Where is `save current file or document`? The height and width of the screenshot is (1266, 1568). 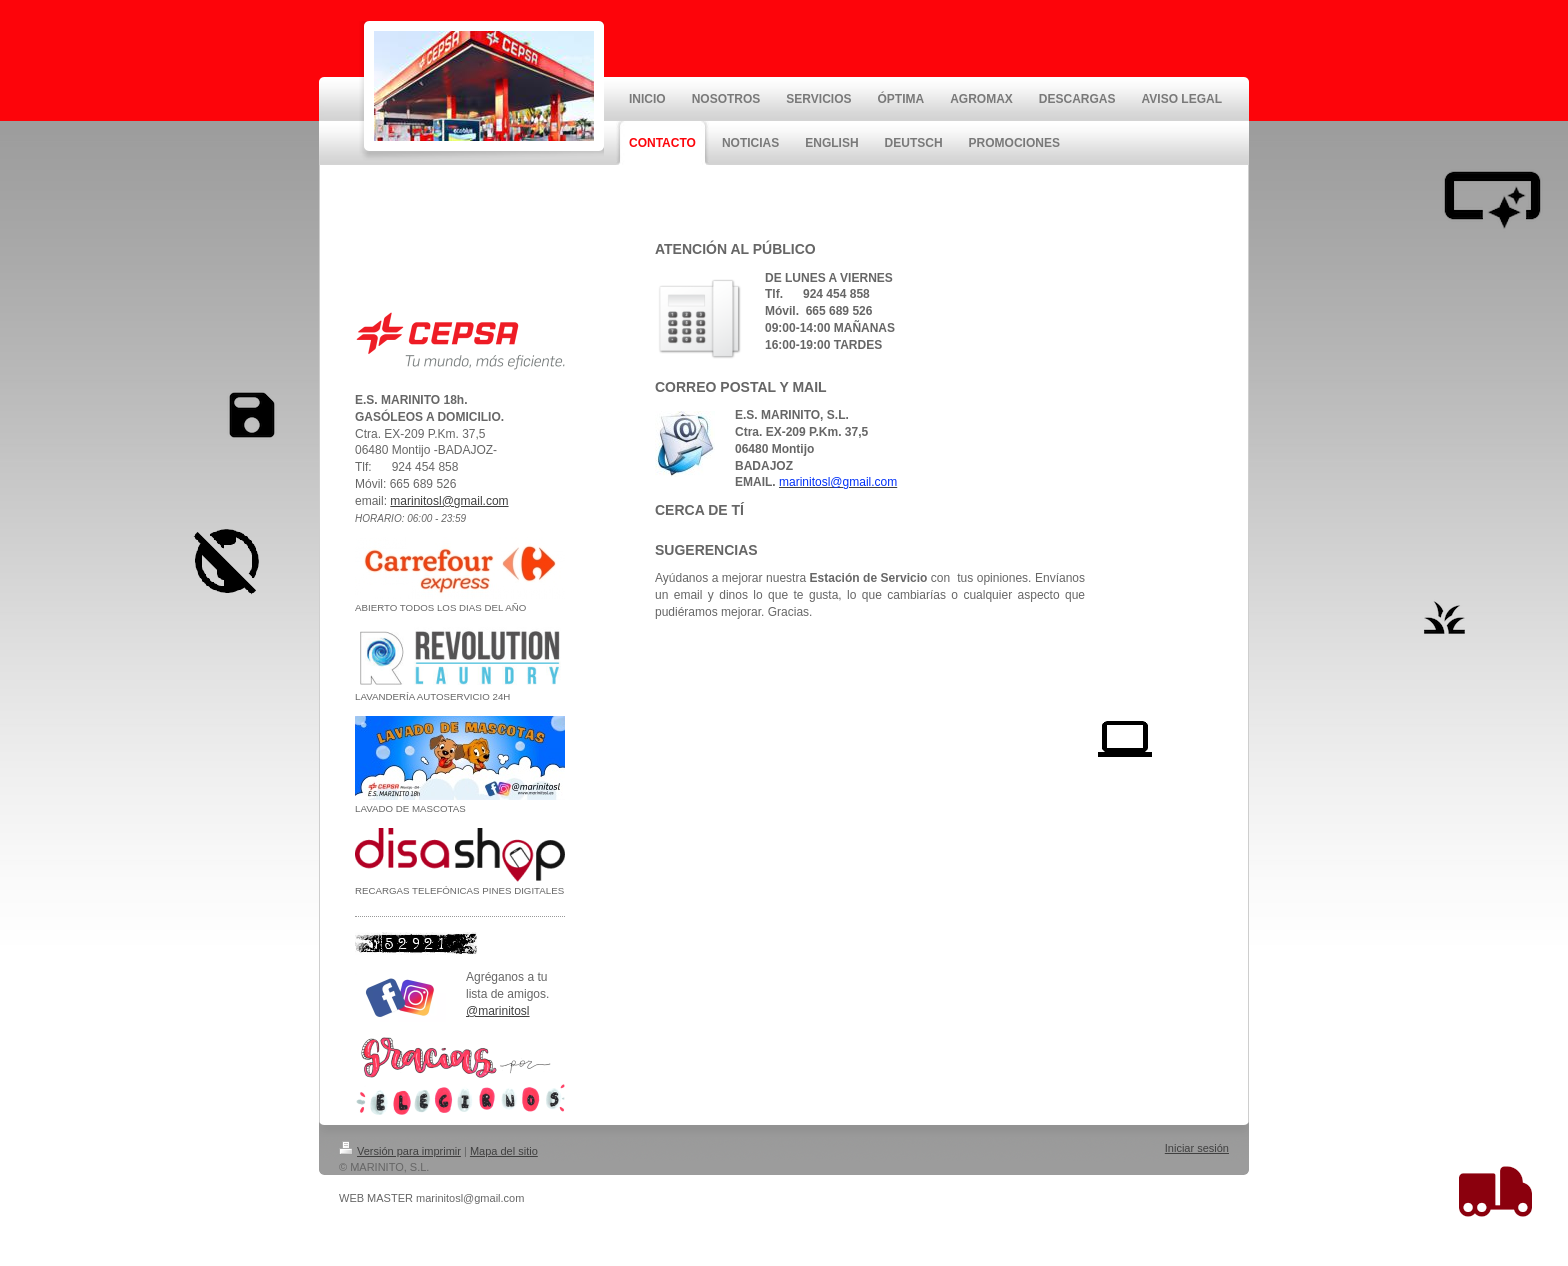 save current file or document is located at coordinates (252, 415).